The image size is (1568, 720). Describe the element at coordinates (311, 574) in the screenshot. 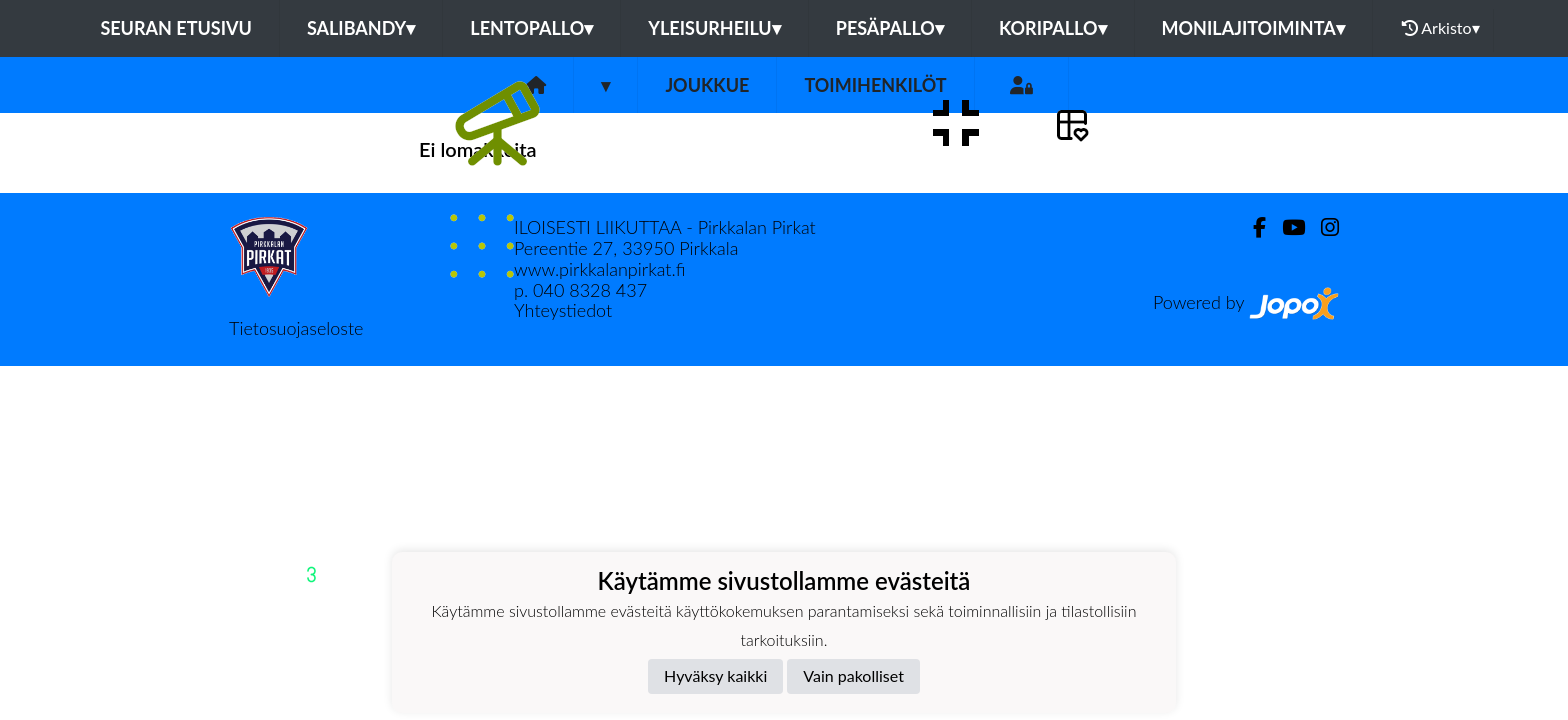

I see `indicates step 3 in a multi-step process` at that location.